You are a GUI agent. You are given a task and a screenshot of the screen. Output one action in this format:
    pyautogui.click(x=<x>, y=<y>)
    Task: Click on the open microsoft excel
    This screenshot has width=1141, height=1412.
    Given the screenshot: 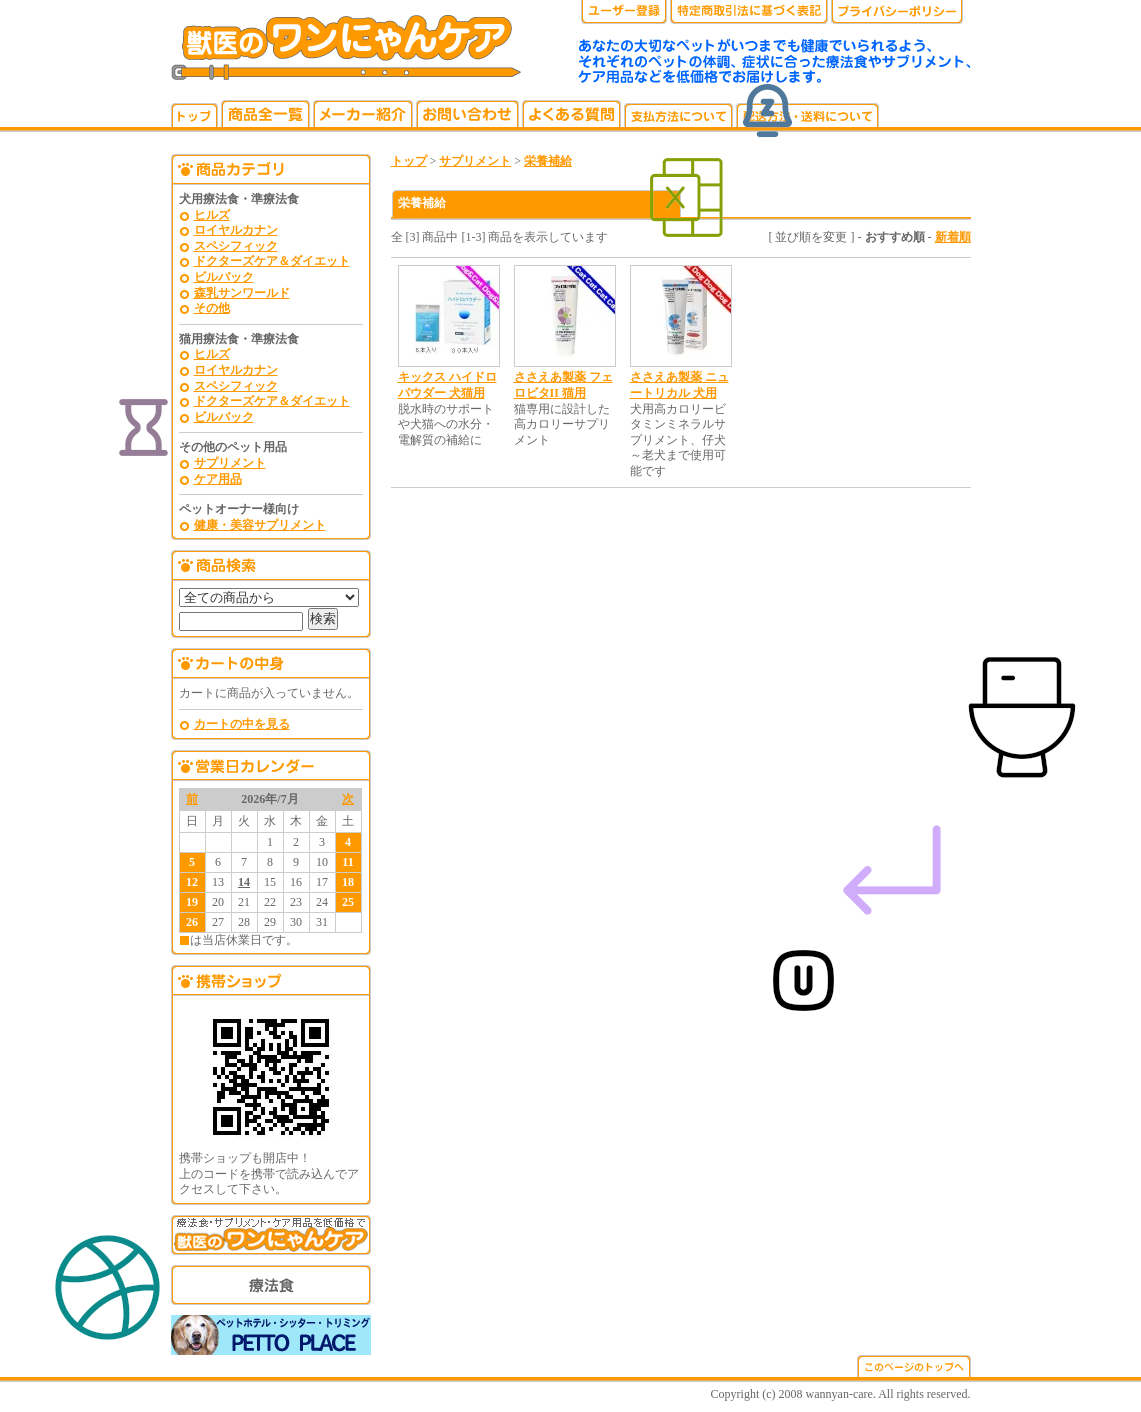 What is the action you would take?
    pyautogui.click(x=689, y=197)
    